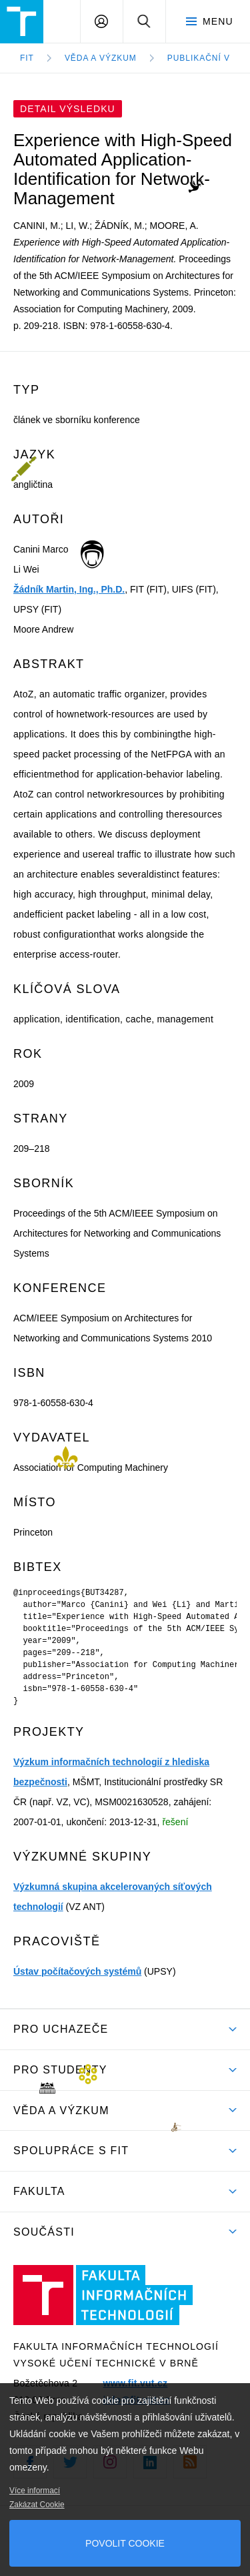 The width and height of the screenshot is (250, 2576). I want to click on view viking longhouse building, so click(47, 2087).